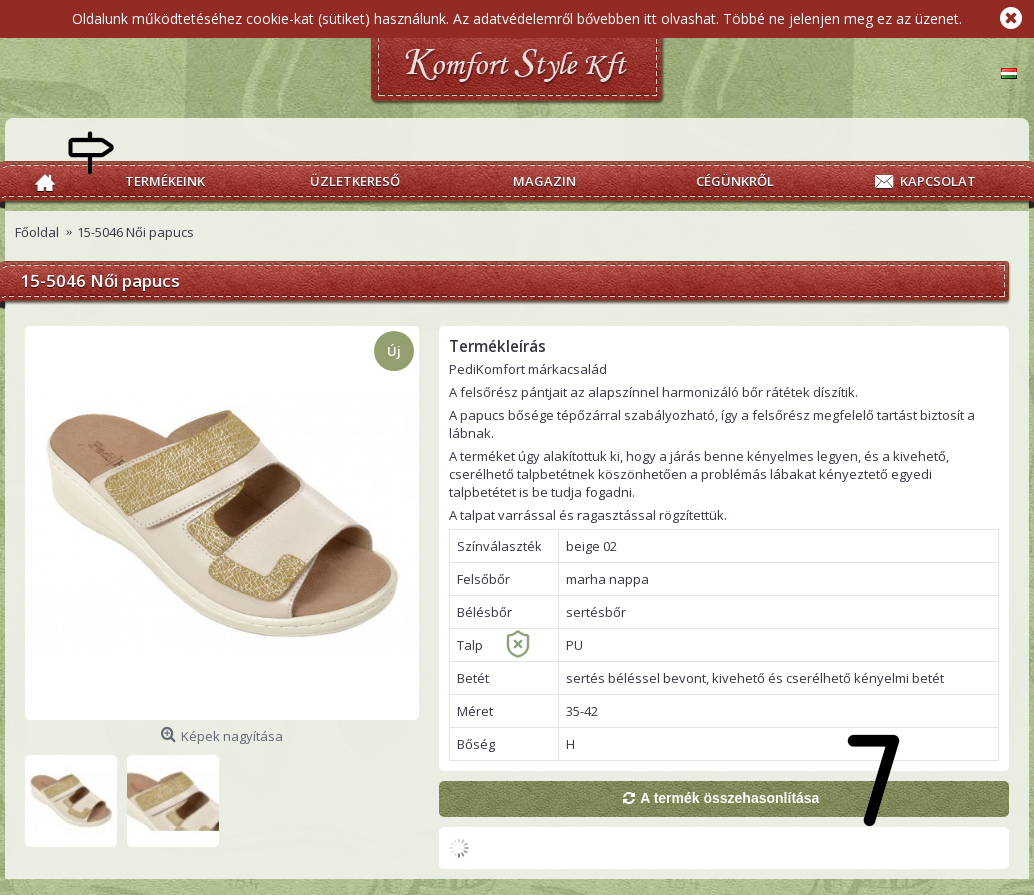 The width and height of the screenshot is (1034, 895). I want to click on navigate to project milestones, so click(90, 153).